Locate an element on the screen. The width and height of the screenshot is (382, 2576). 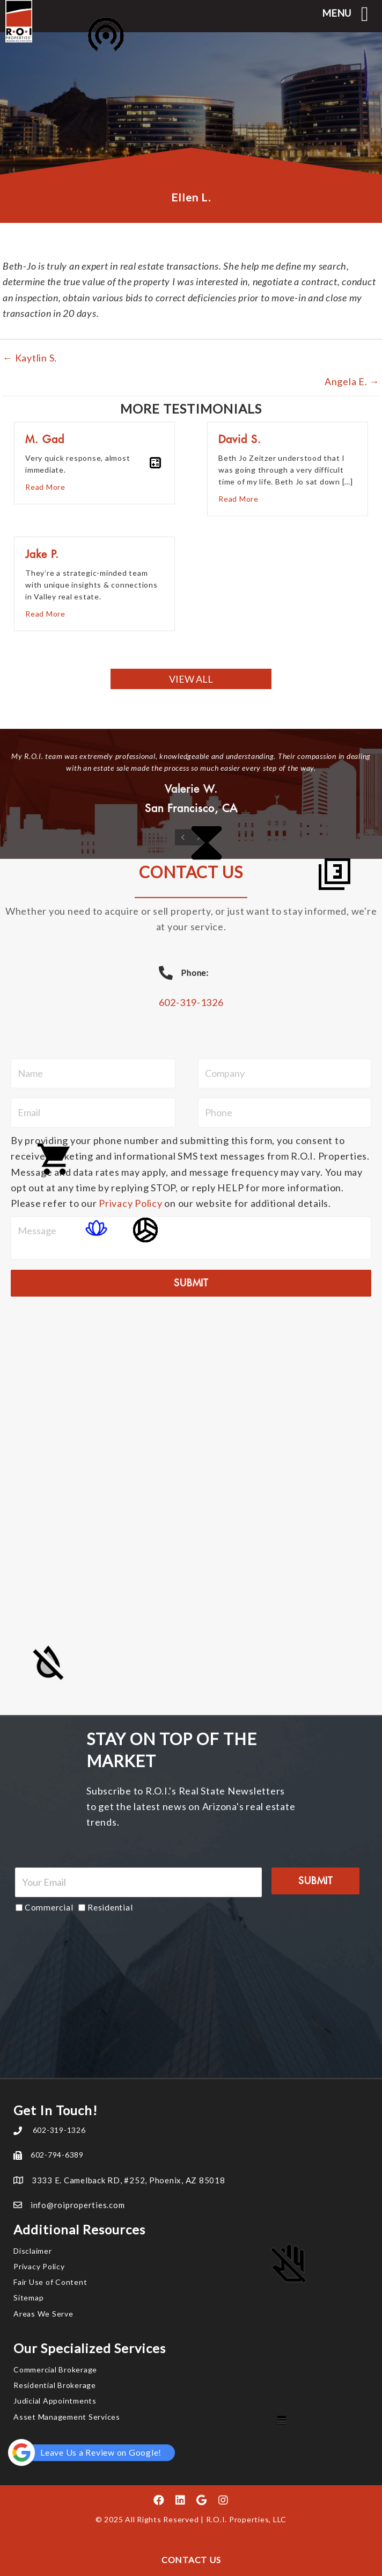
adjust line or stroke thickness is located at coordinates (282, 2420).